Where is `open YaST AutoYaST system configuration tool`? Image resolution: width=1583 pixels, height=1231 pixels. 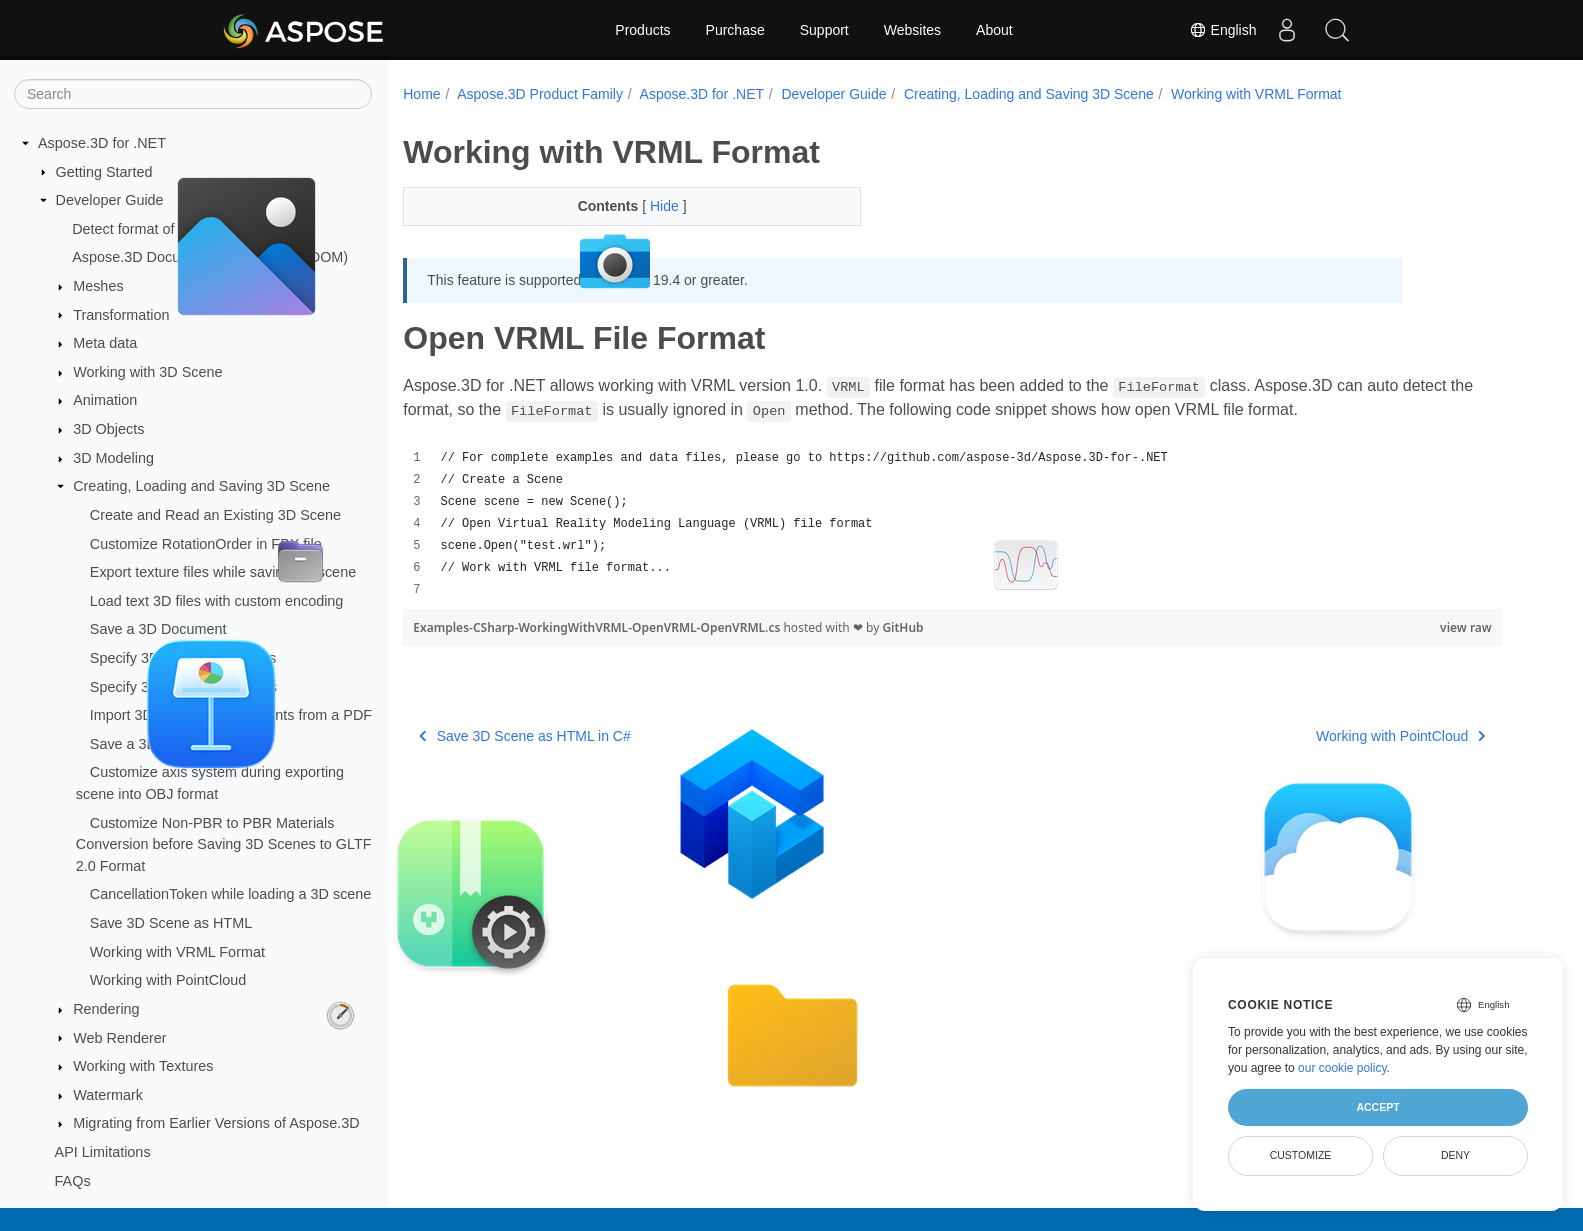
open YaST AutoYaST system configuration tool is located at coordinates (470, 893).